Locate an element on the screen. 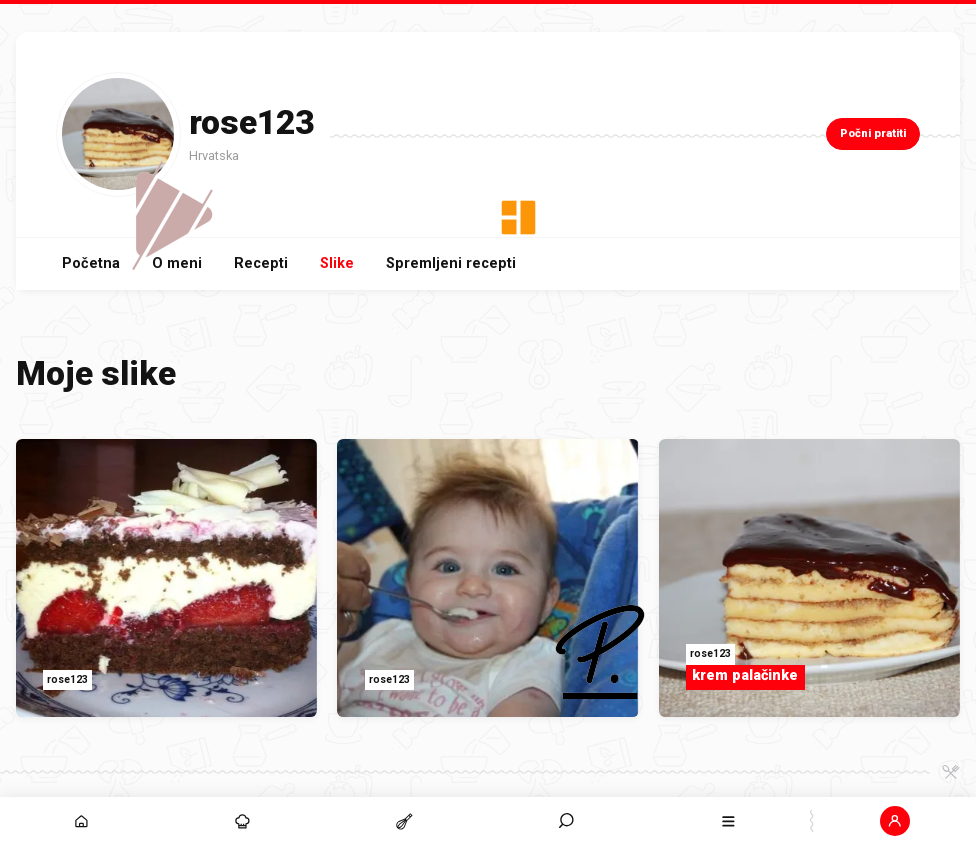  open the trillertv streaming app is located at coordinates (172, 215).